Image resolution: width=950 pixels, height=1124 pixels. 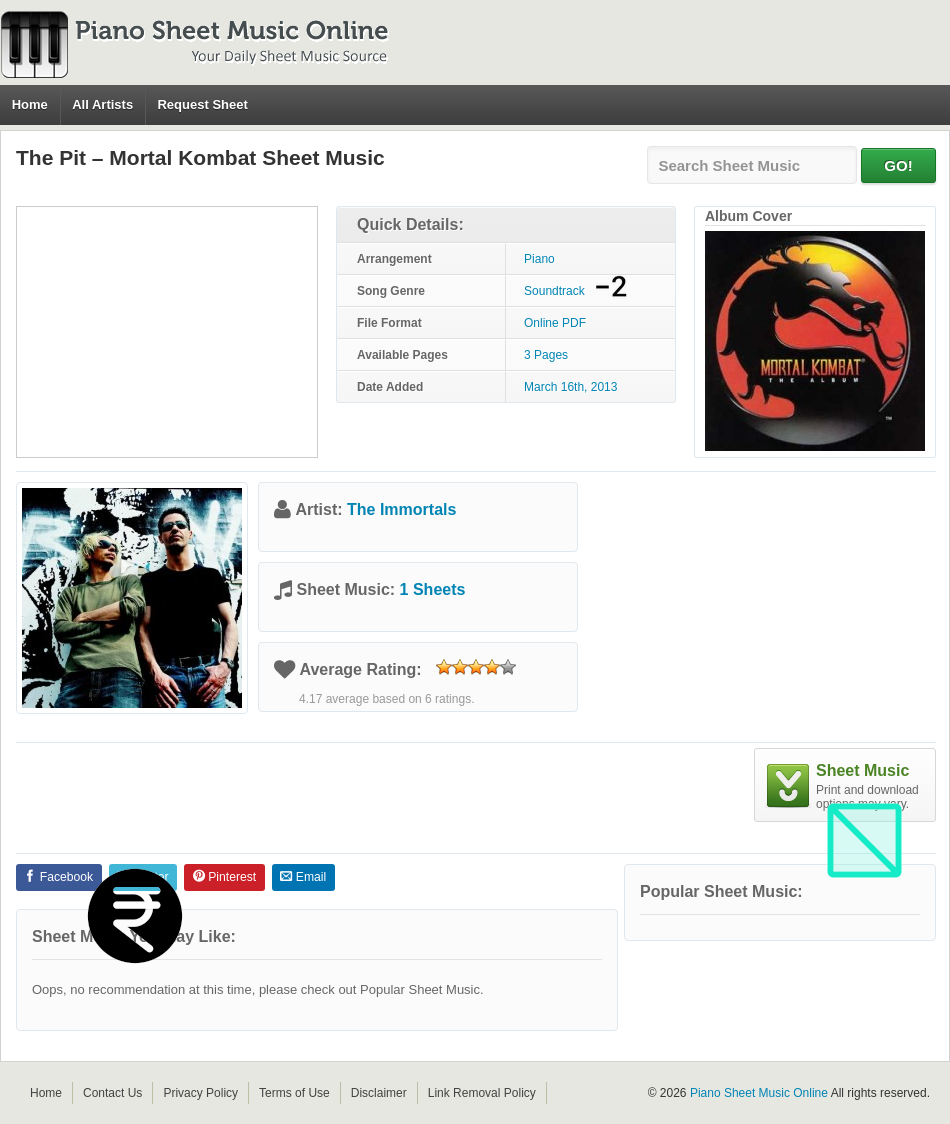 I want to click on indicates missing or unavailable image content, so click(x=864, y=840).